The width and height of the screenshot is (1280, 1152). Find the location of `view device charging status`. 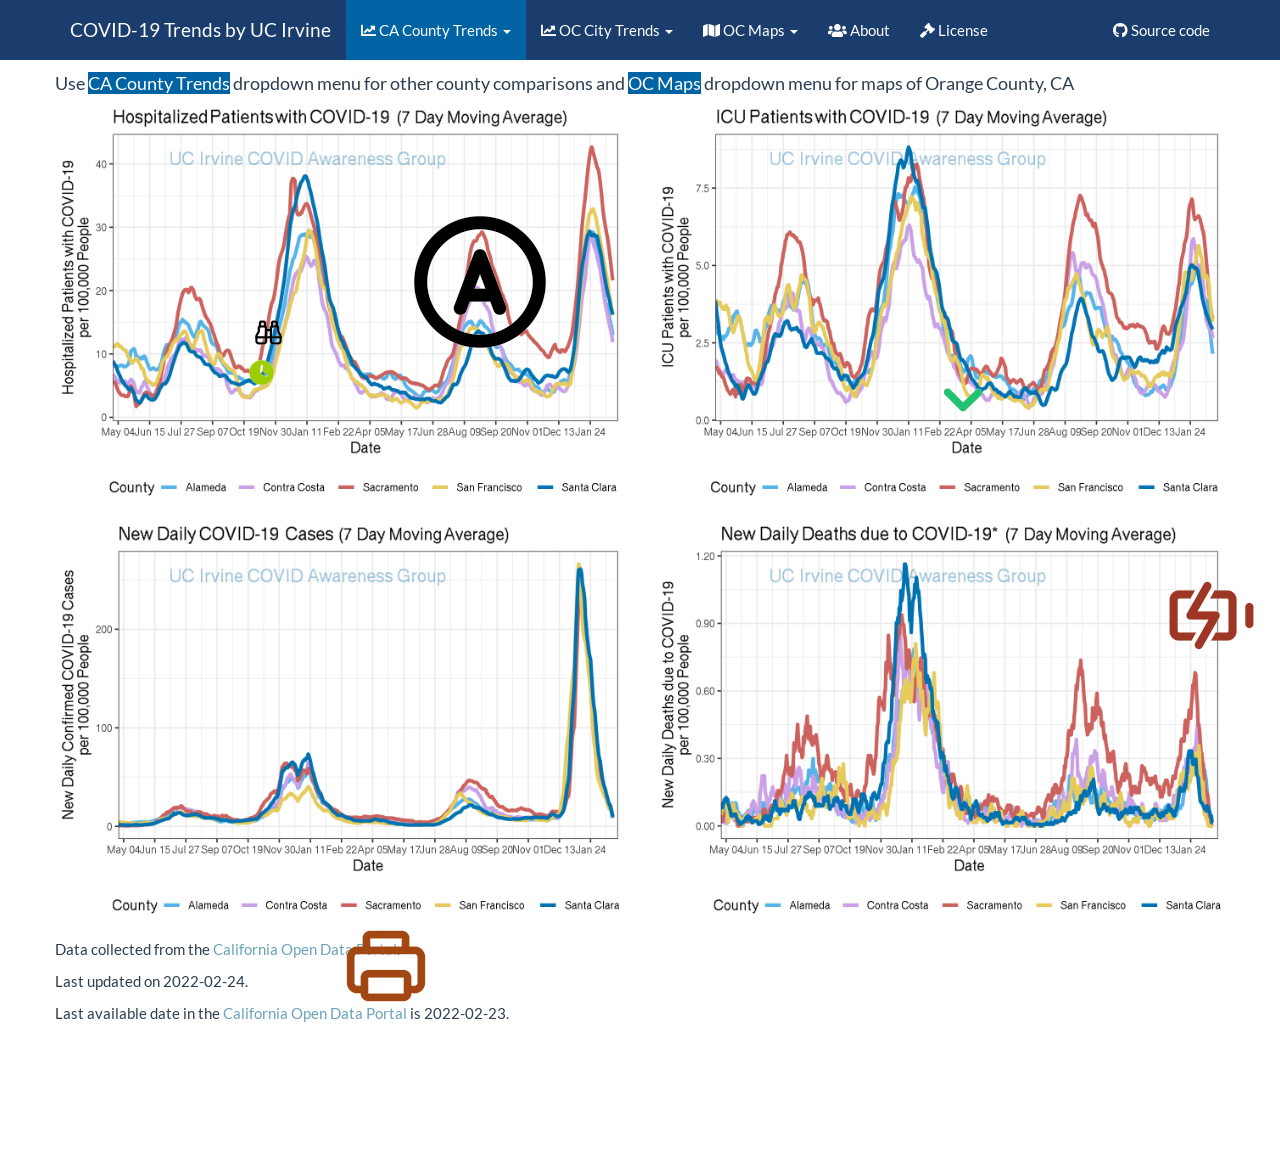

view device charging status is located at coordinates (1211, 615).